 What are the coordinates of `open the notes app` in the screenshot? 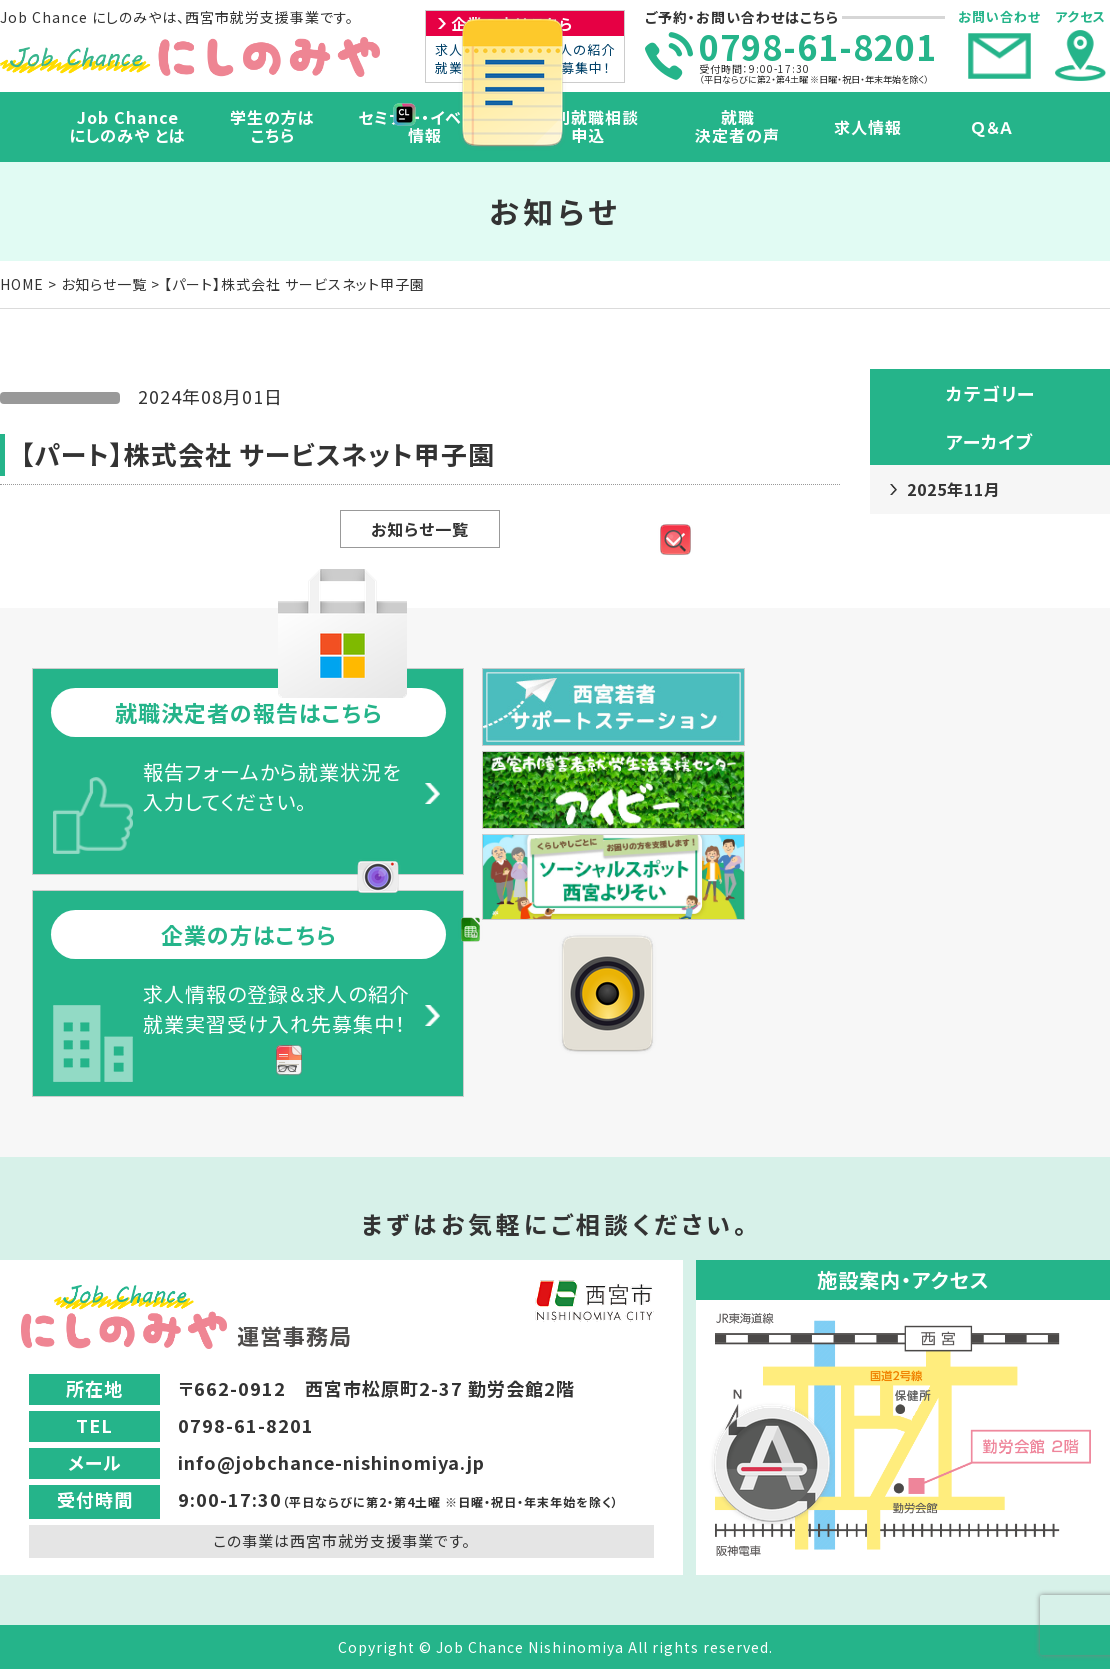 It's located at (512, 82).